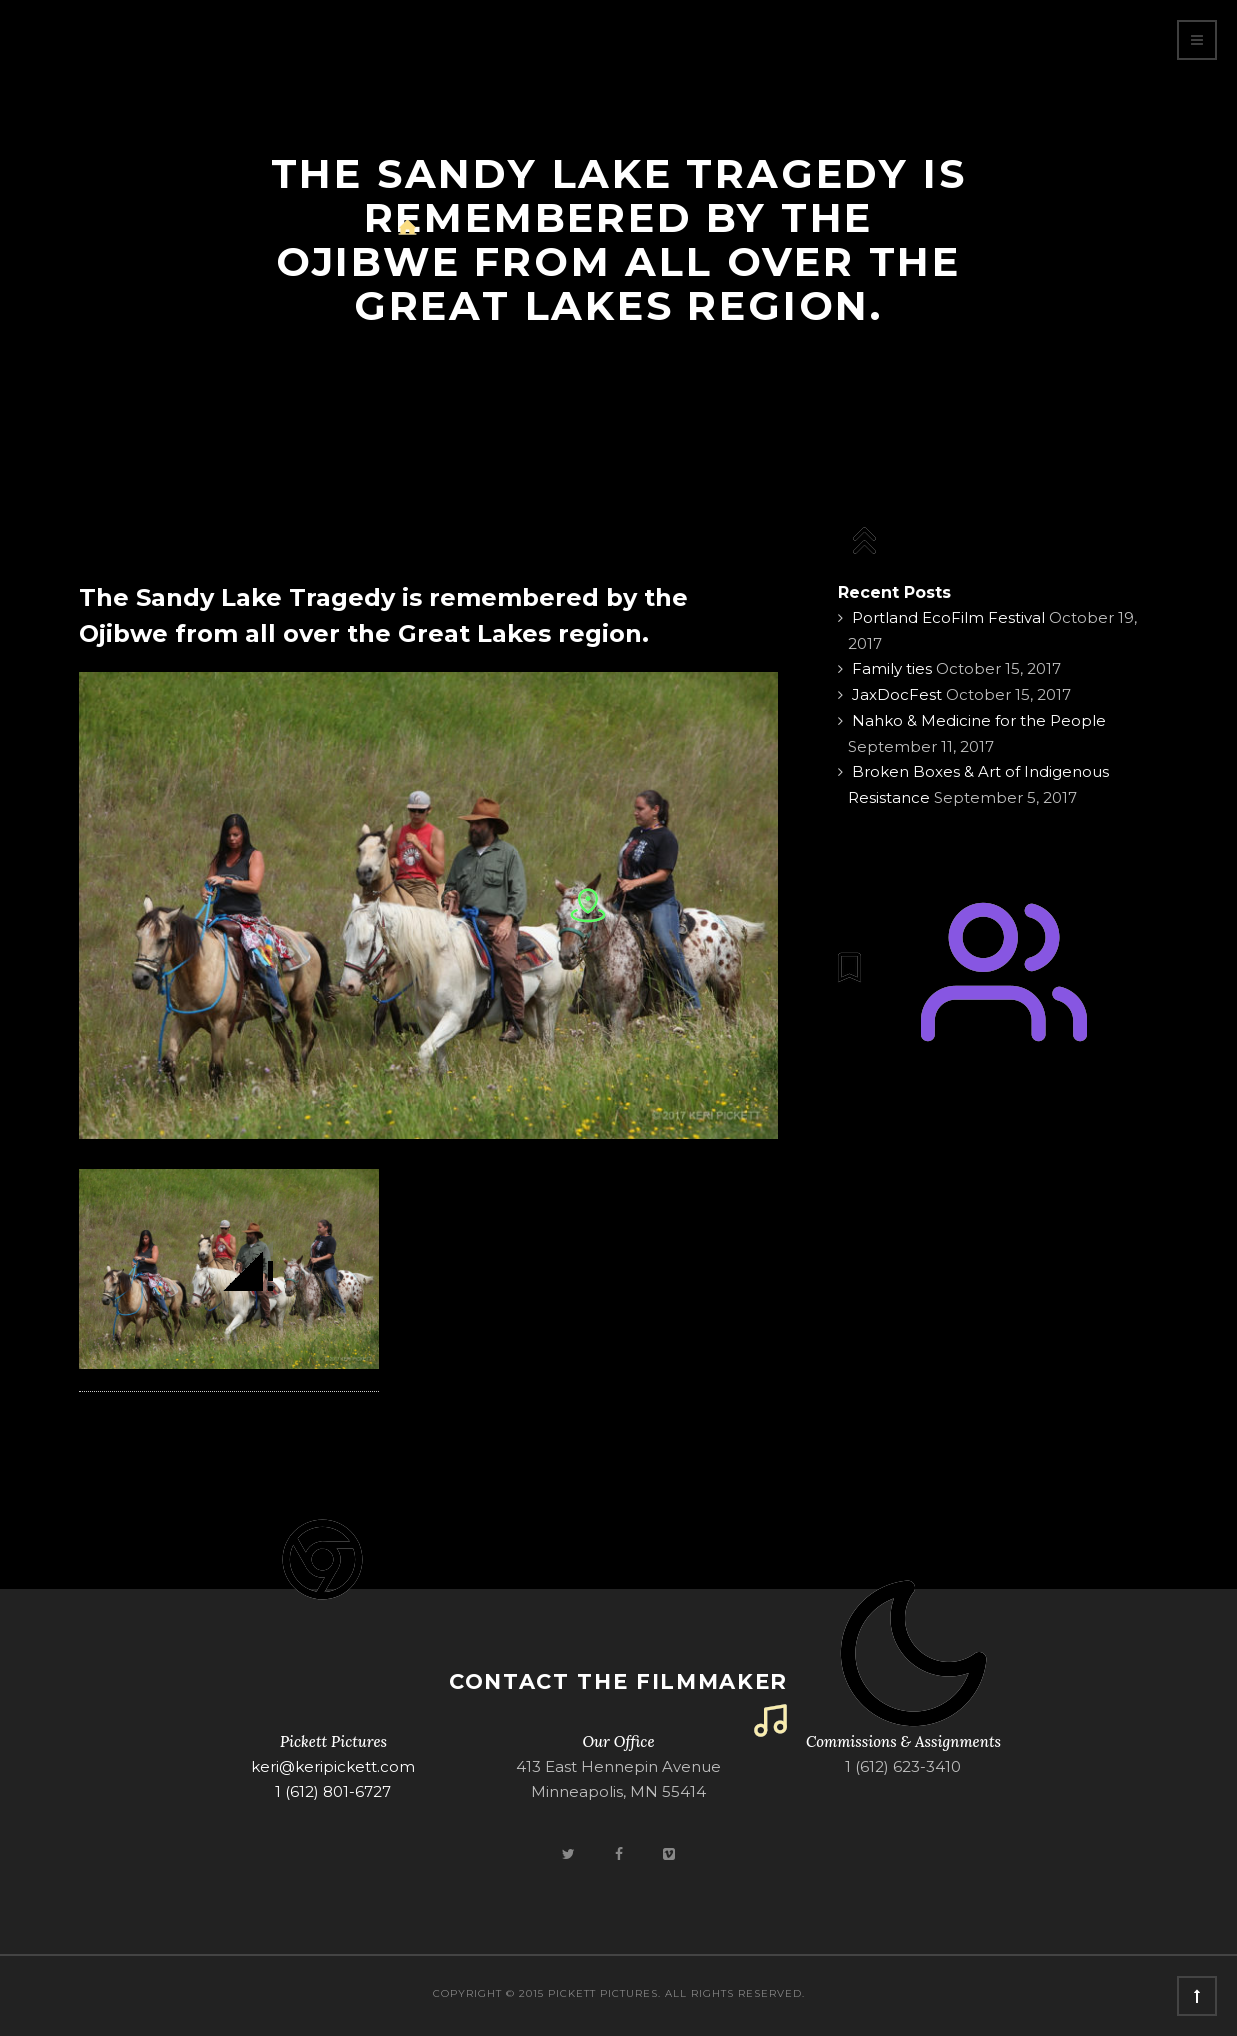 This screenshot has height=2036, width=1237. Describe the element at coordinates (248, 1266) in the screenshot. I see `indicates cellular signal with no internet connection` at that location.